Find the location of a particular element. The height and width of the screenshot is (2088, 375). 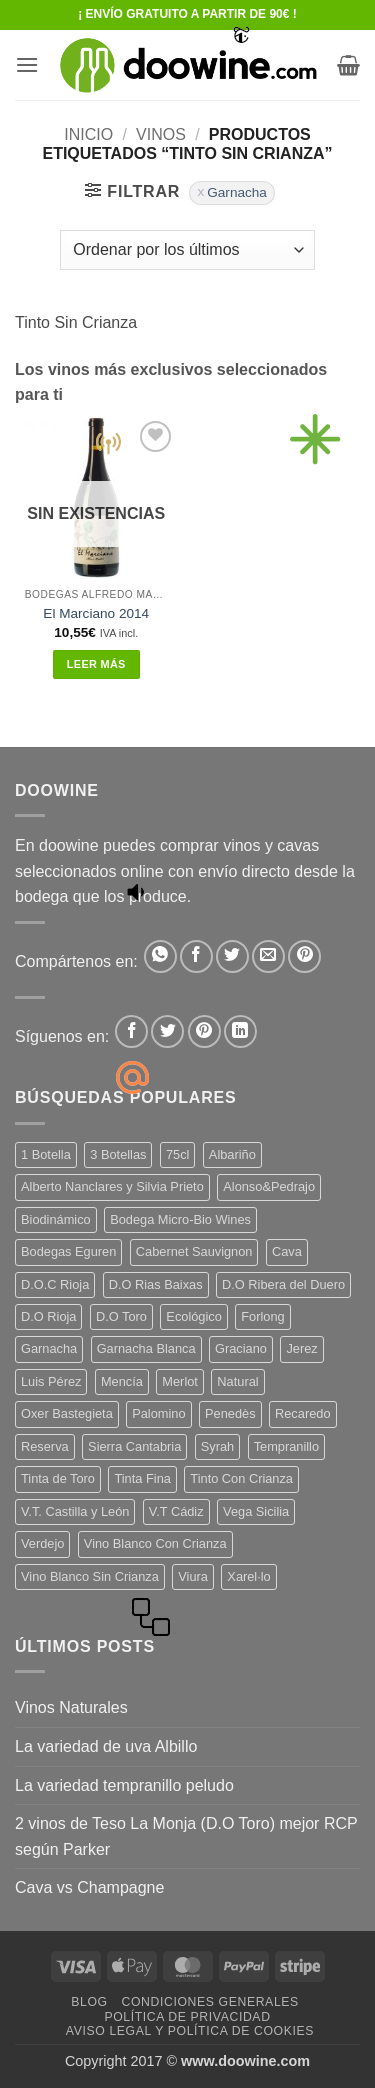

start a live broadcast or stream is located at coordinates (108, 443).